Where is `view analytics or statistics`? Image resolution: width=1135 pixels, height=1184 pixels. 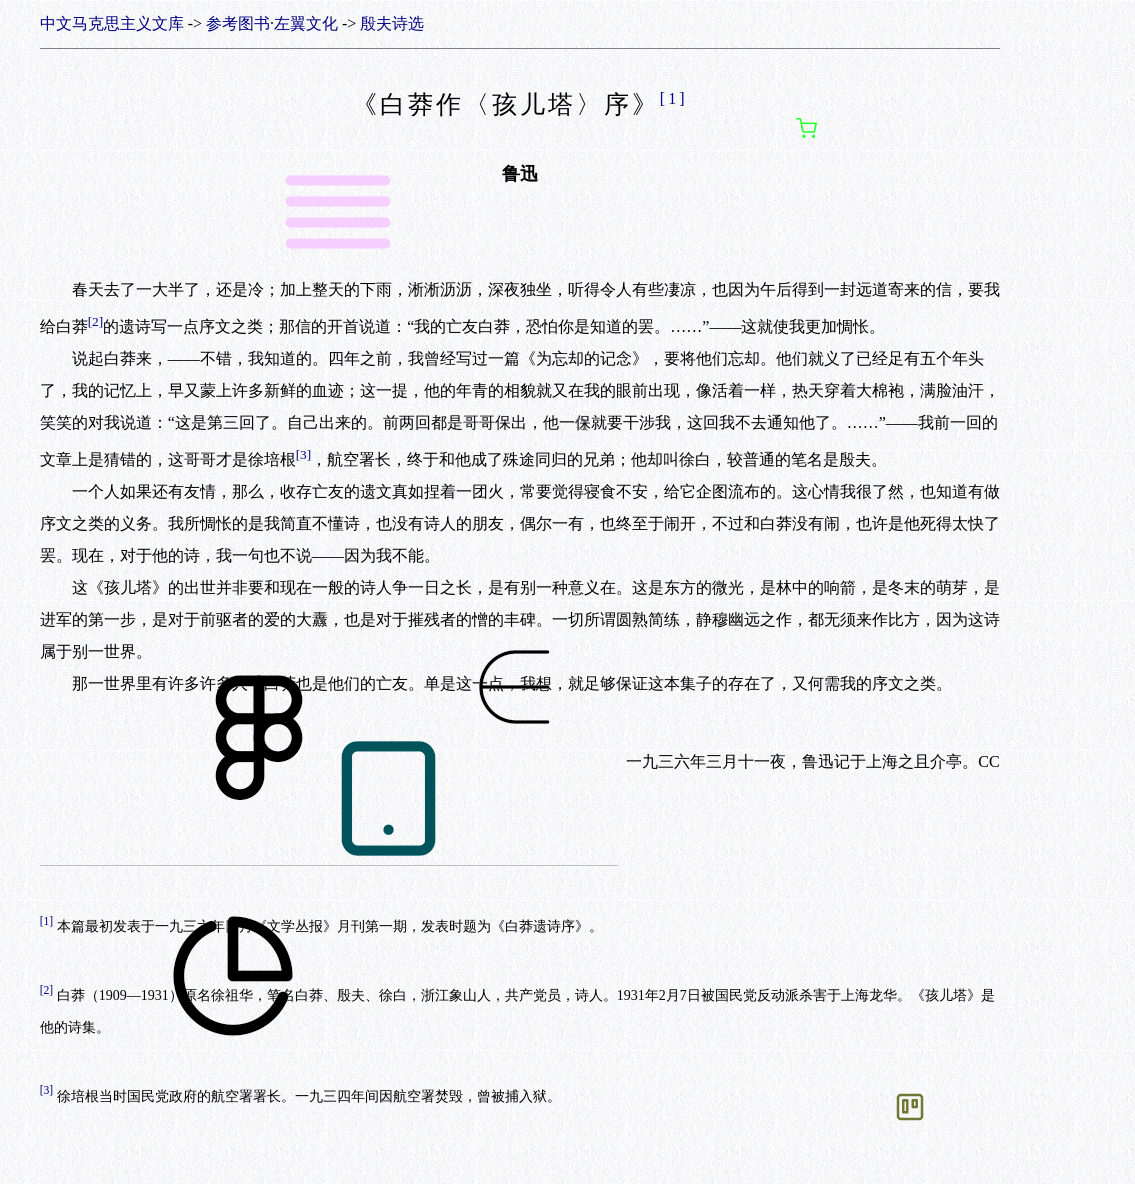
view analytics or statistics is located at coordinates (233, 976).